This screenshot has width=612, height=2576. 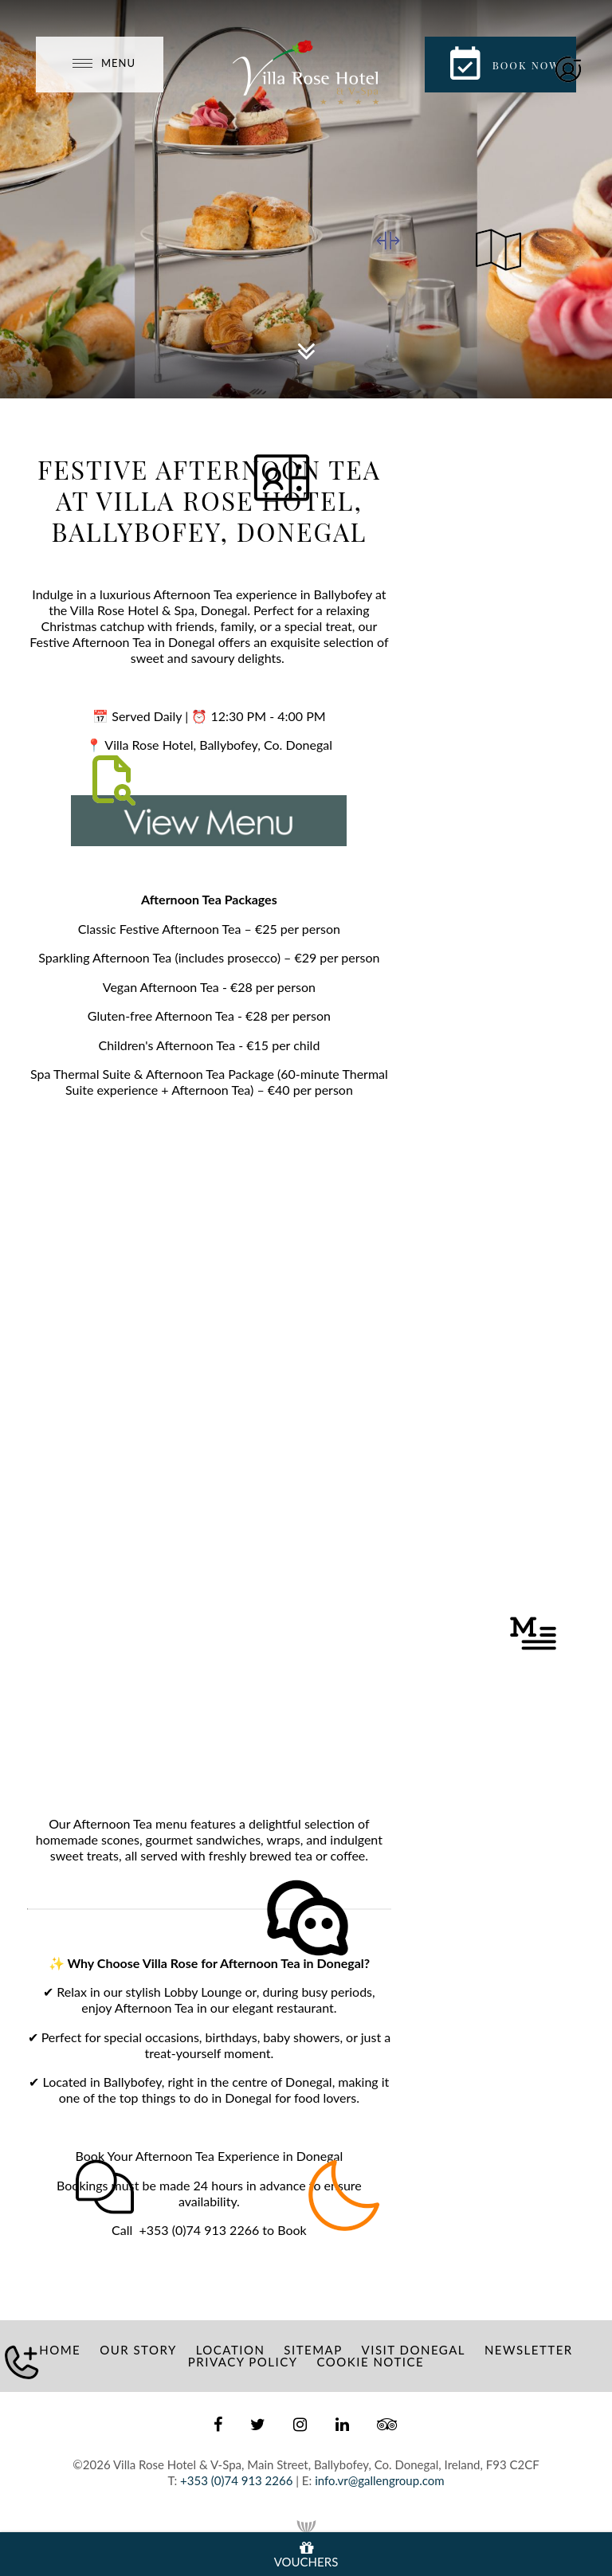 What do you see at coordinates (533, 1633) in the screenshot?
I see `open article on Medium` at bounding box center [533, 1633].